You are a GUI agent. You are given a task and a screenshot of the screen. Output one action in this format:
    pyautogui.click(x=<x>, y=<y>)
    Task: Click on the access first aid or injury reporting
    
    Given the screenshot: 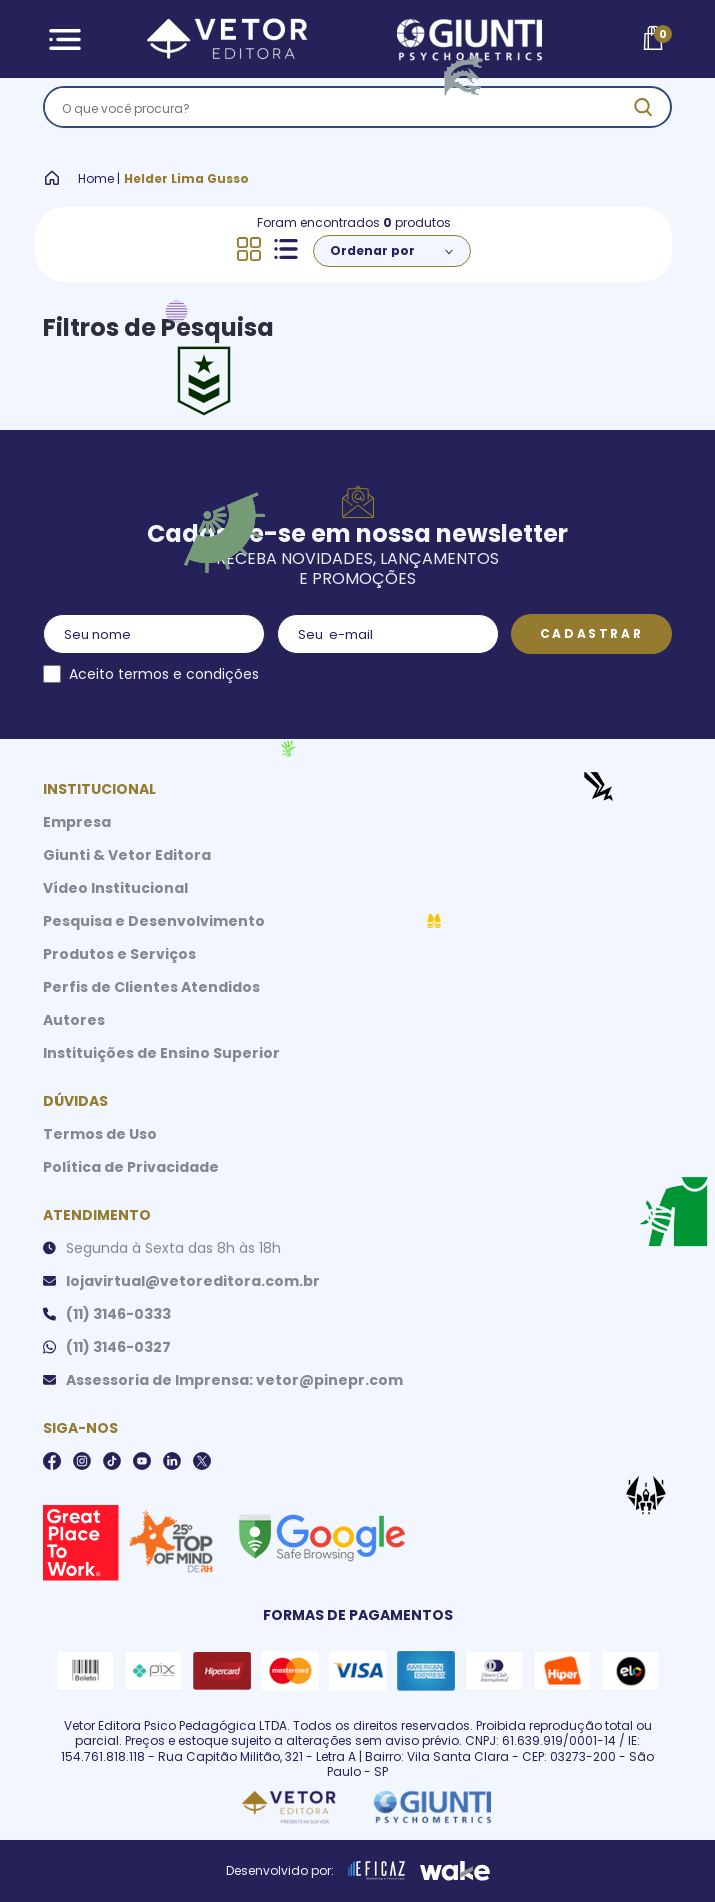 What is the action you would take?
    pyautogui.click(x=288, y=748)
    